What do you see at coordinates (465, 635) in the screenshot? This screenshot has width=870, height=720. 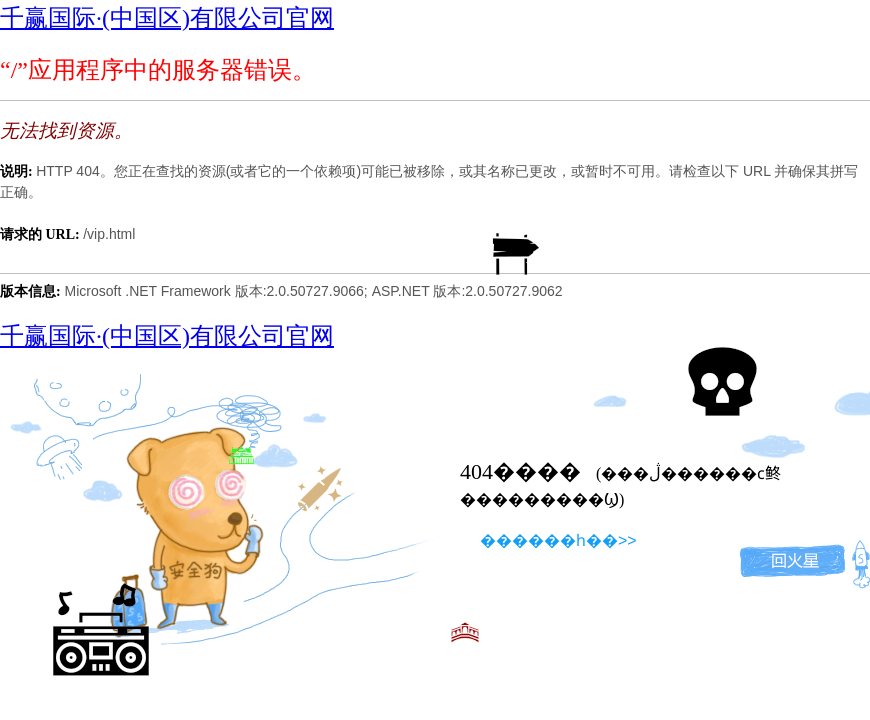 I see `explore Venice or Italian landmarks` at bounding box center [465, 635].